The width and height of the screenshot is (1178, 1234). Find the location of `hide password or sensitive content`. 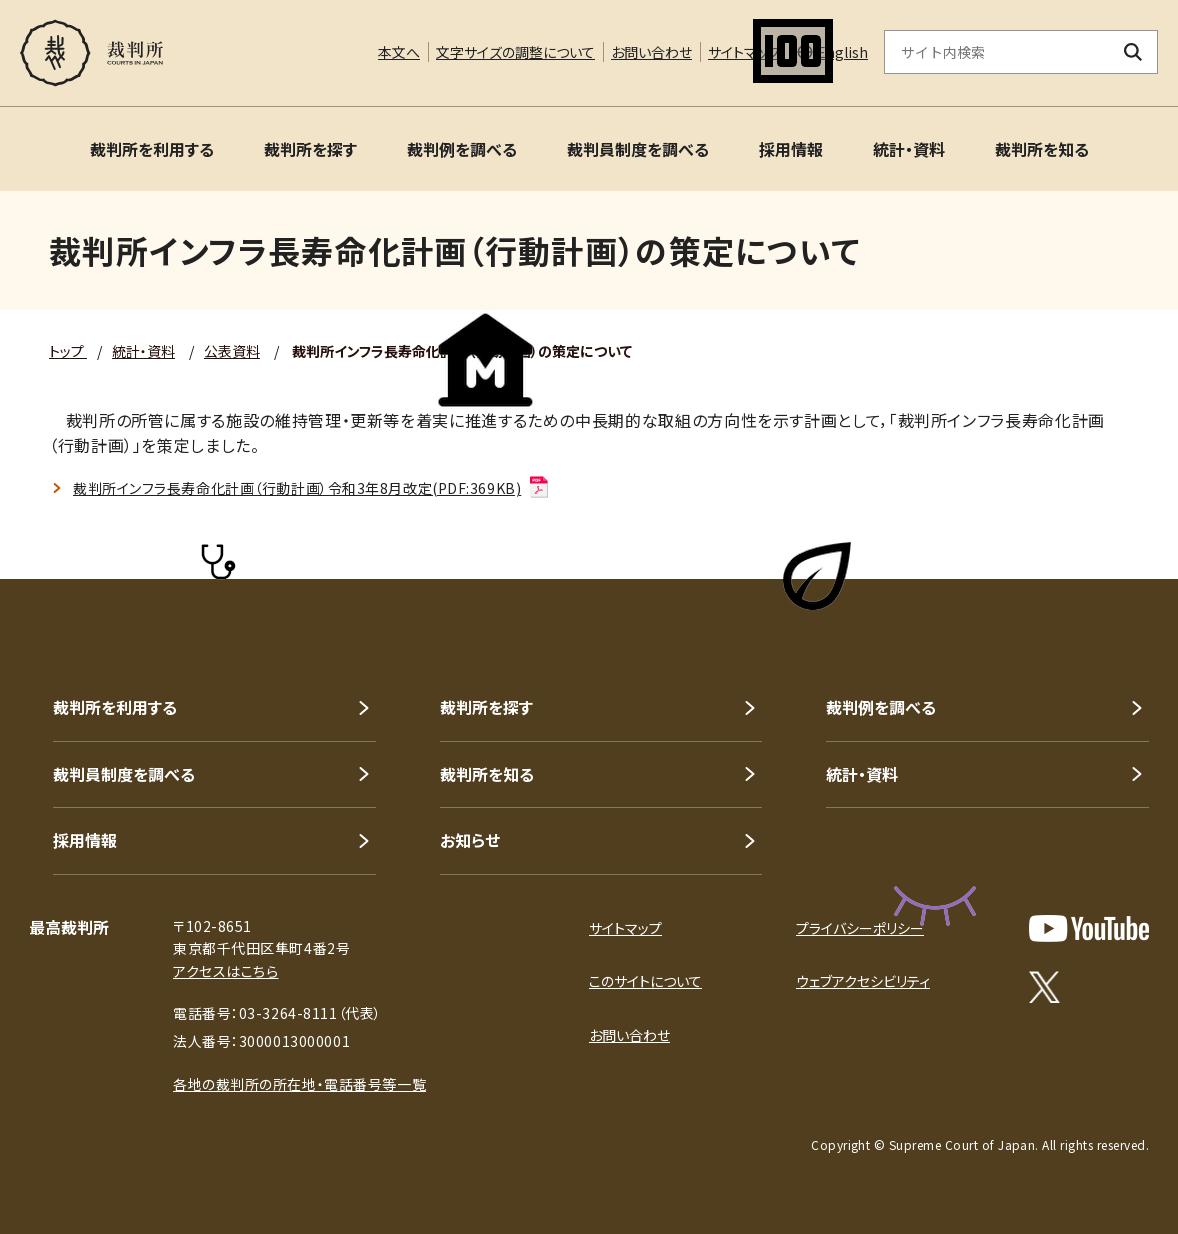

hide password or sensitive content is located at coordinates (935, 898).